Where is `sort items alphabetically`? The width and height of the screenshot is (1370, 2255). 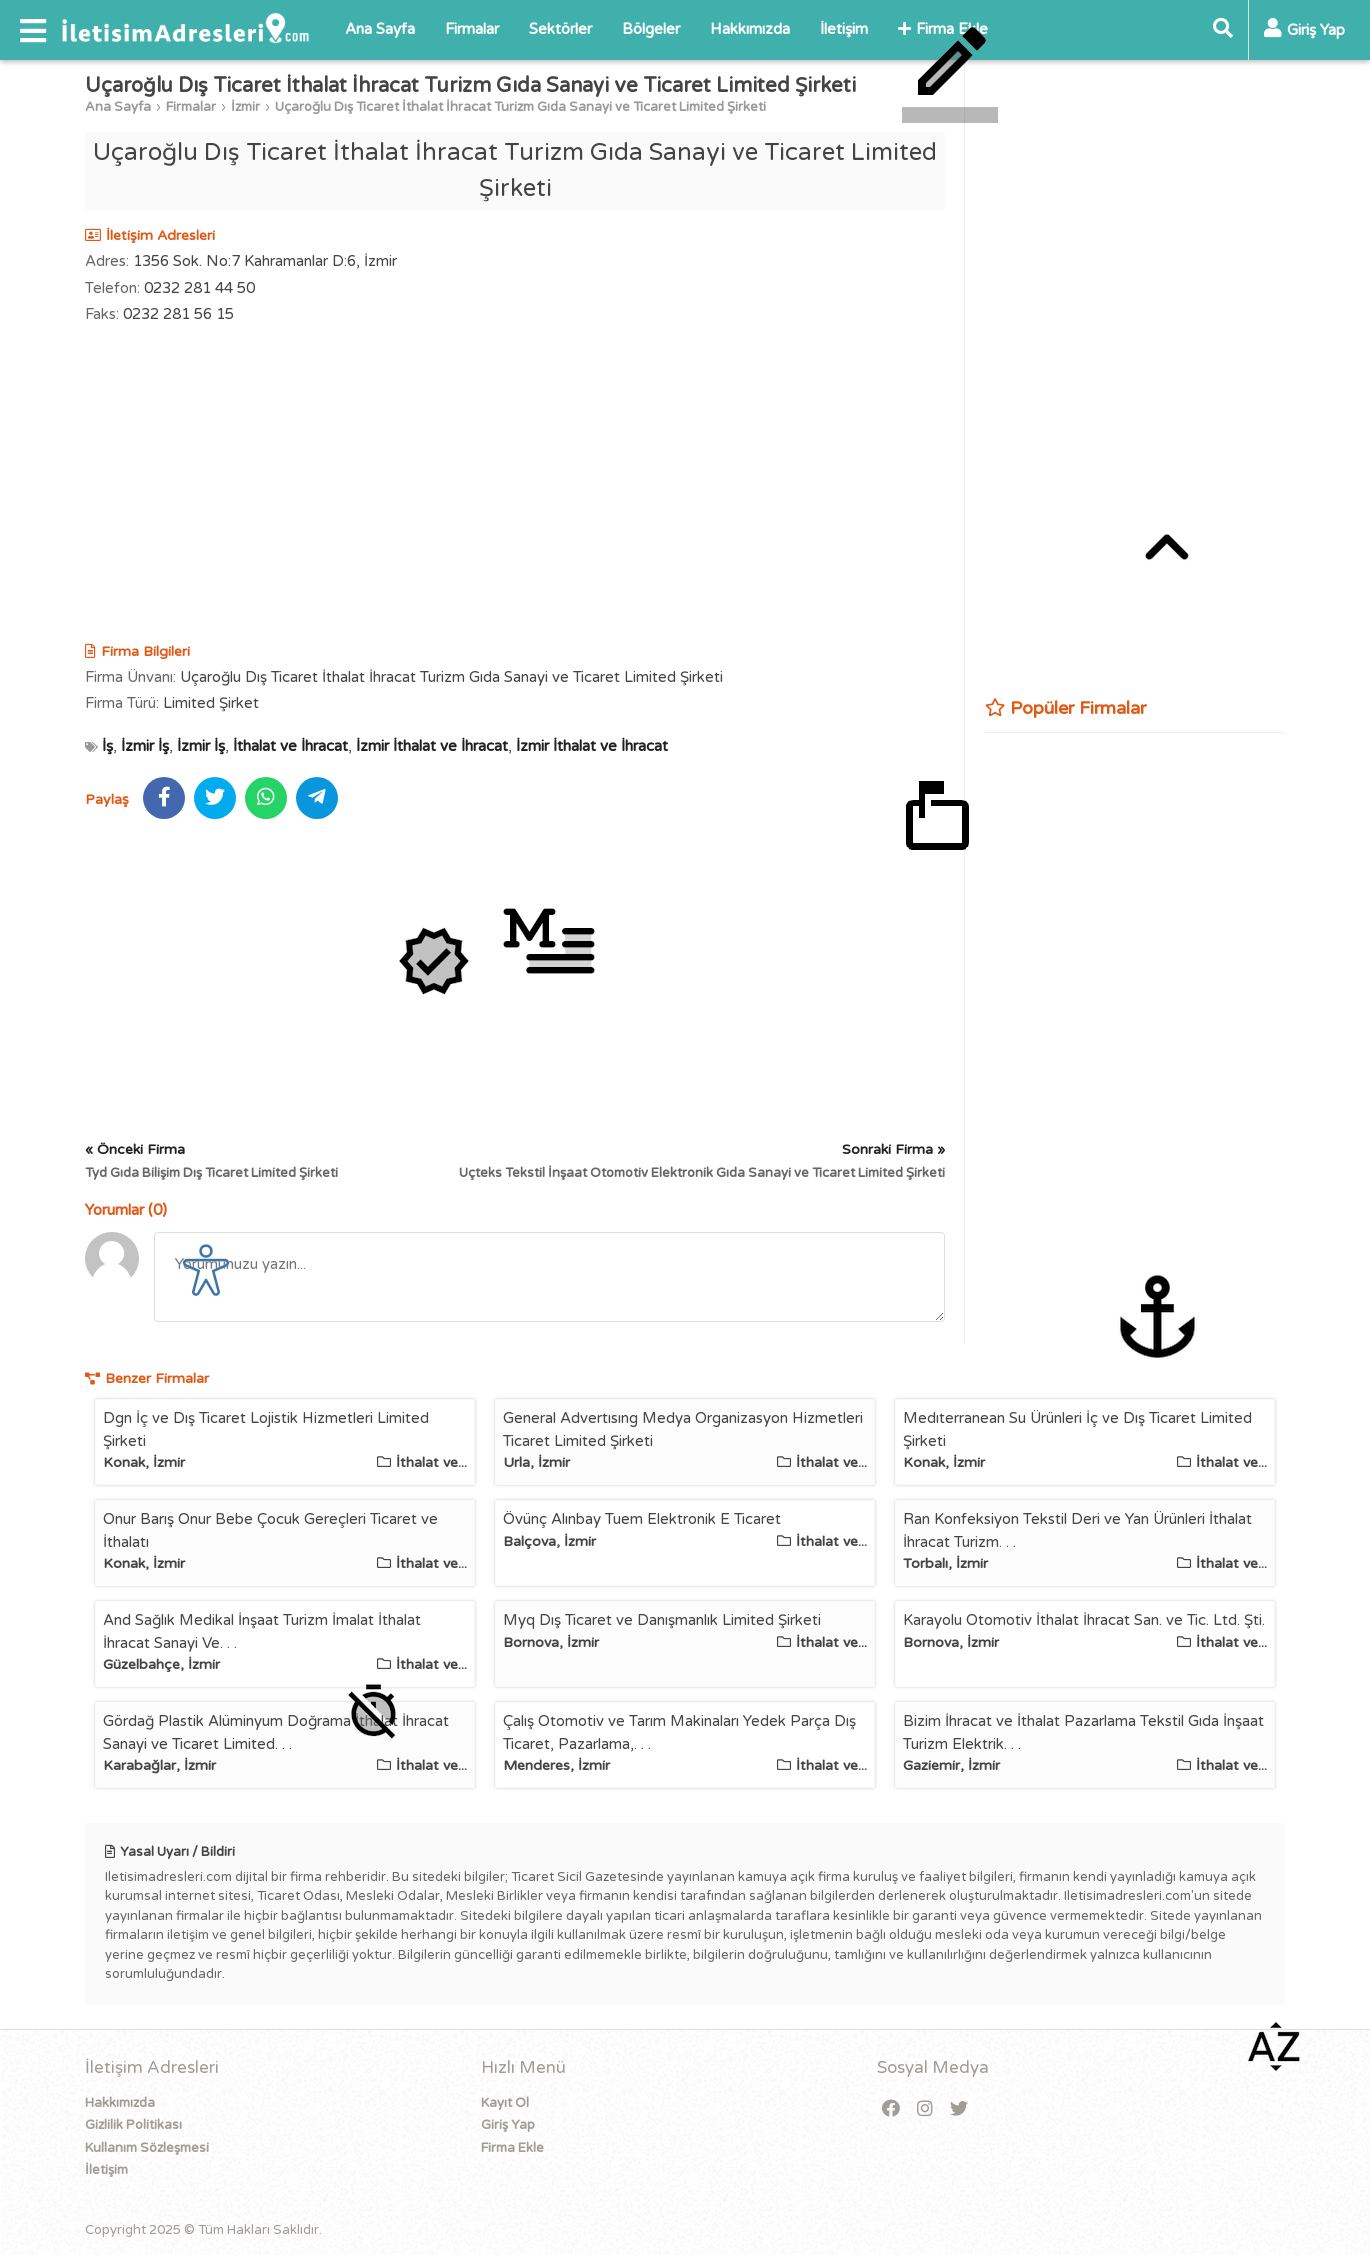
sort items alphabetically is located at coordinates (1274, 2046).